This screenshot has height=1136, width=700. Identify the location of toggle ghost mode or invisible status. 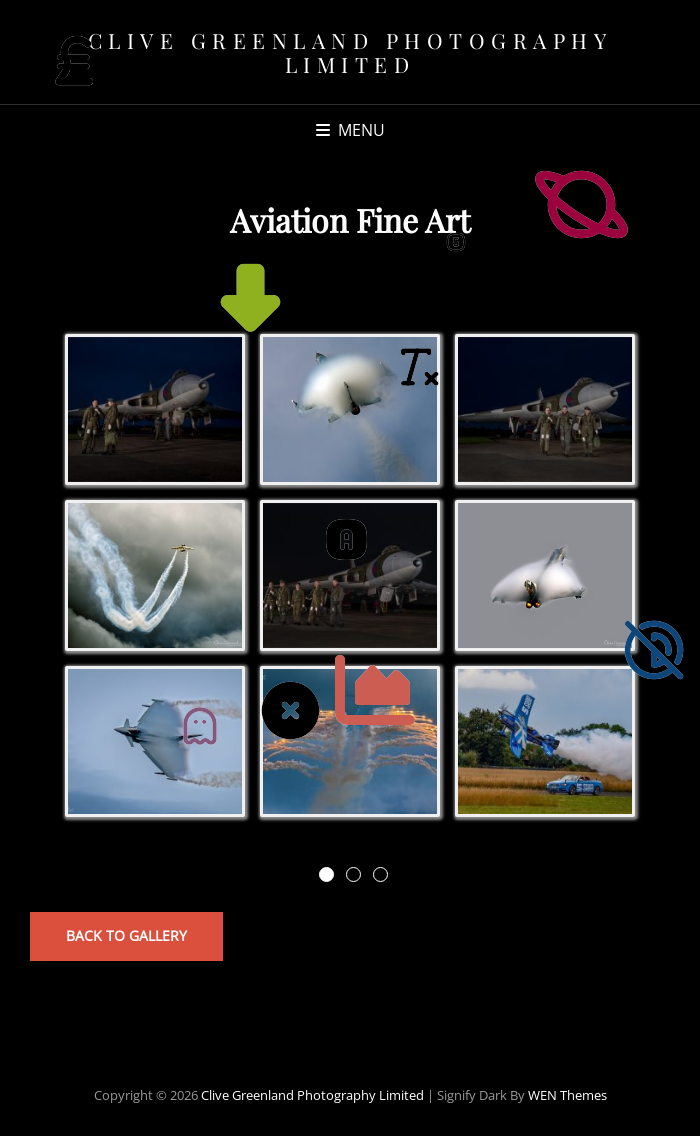
(200, 726).